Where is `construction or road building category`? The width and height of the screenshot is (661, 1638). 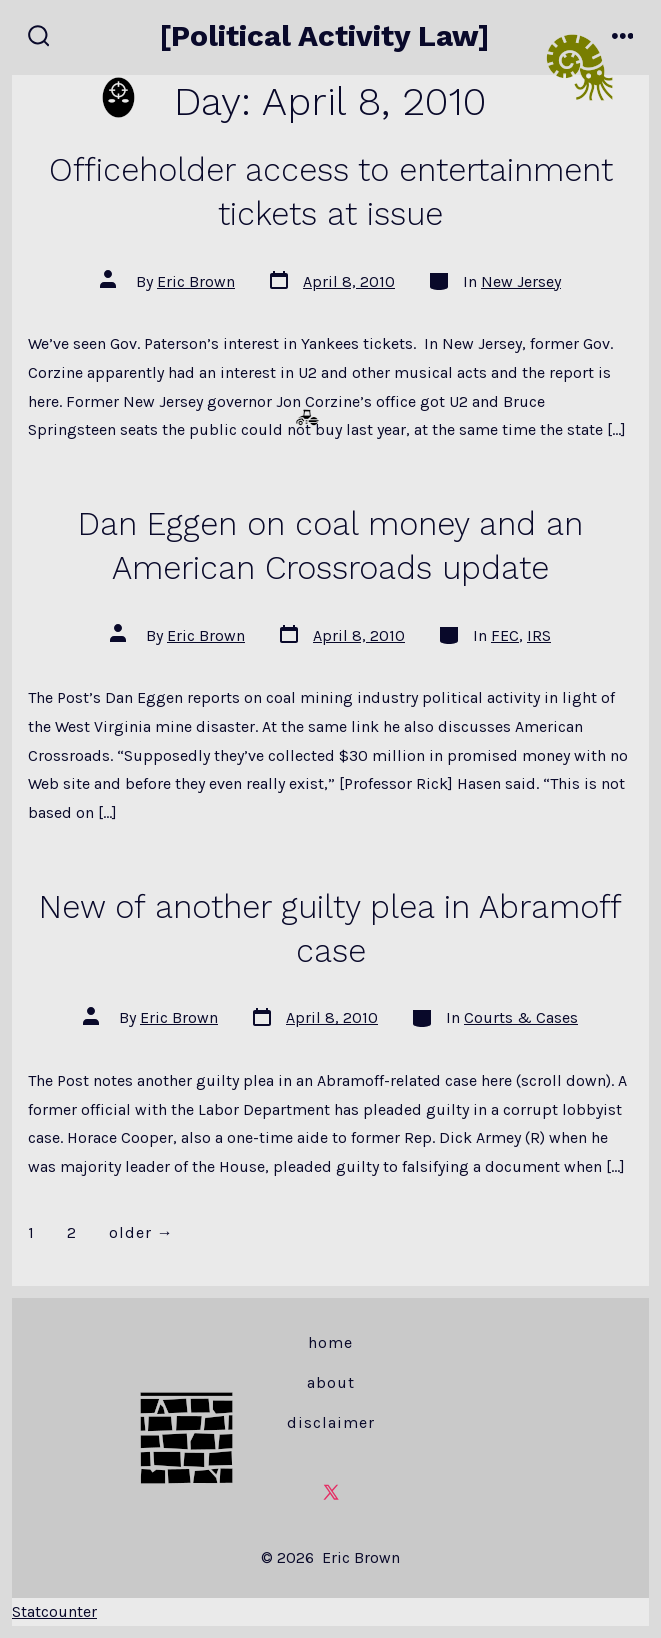
construction or road building category is located at coordinates (307, 416).